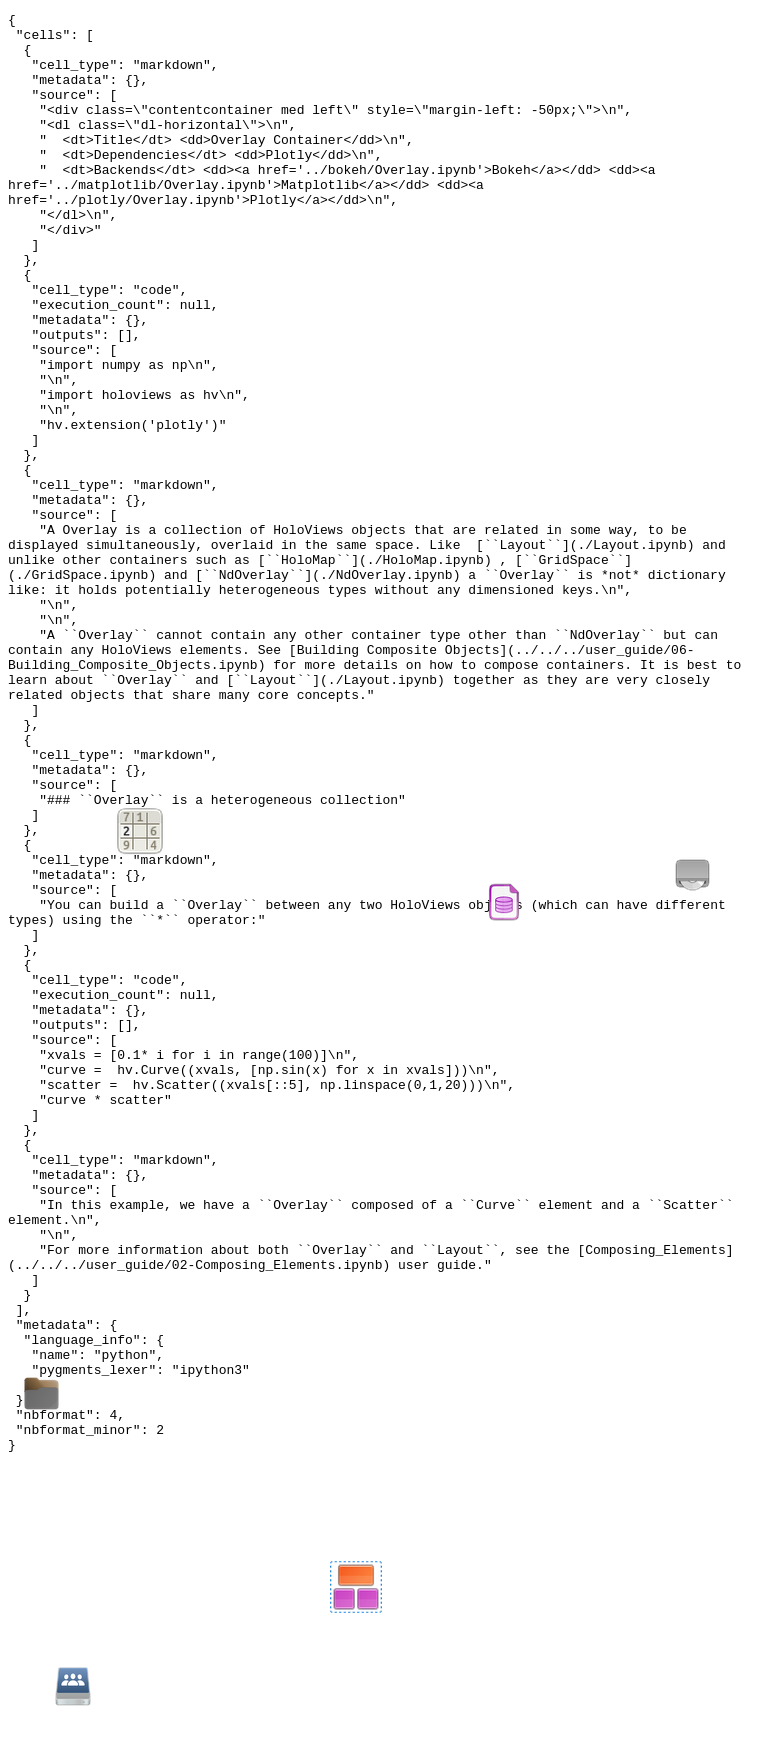  I want to click on open the sudoku puzzle game, so click(140, 831).